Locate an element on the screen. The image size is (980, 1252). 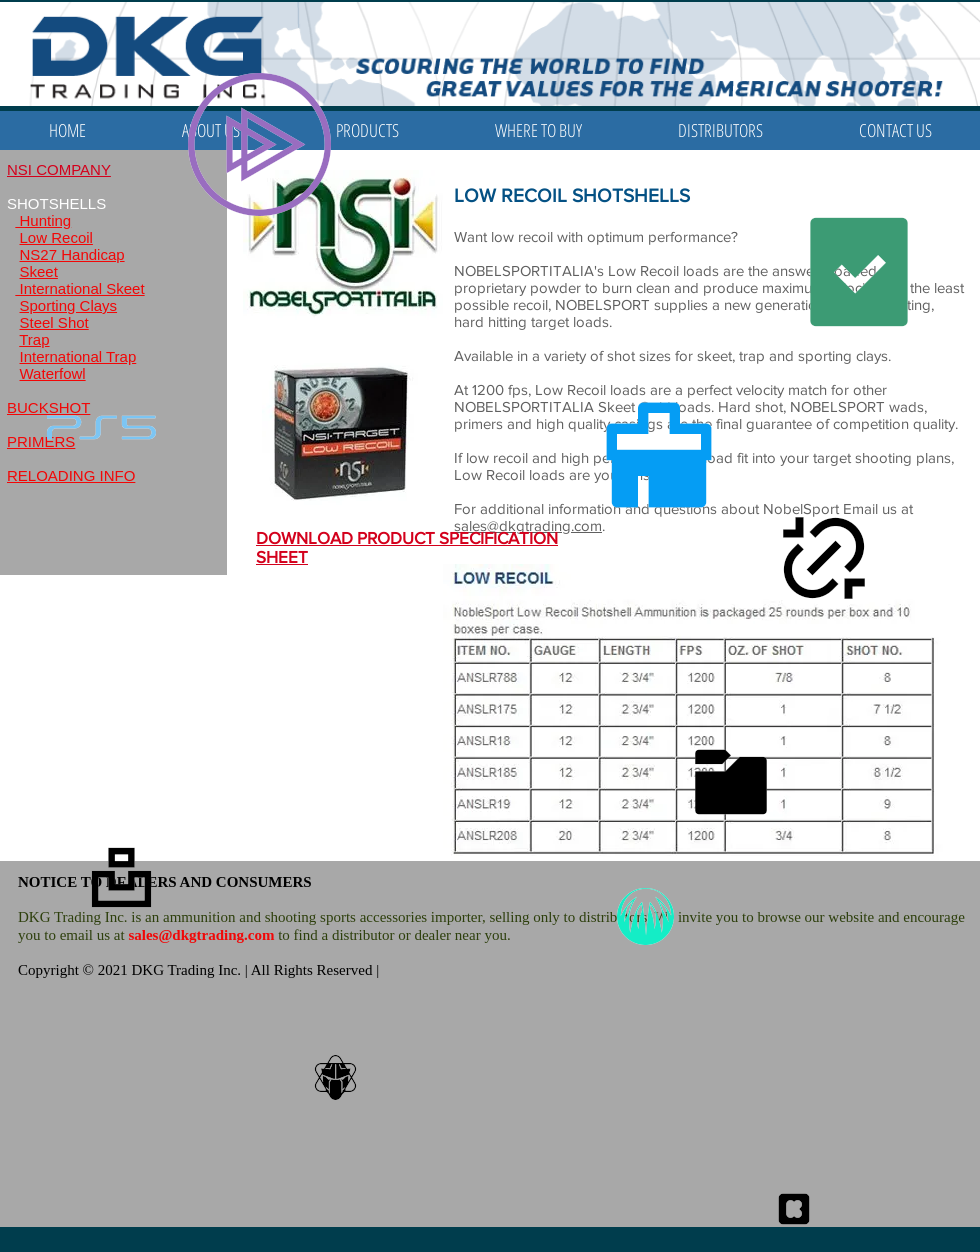
access brush or painting tools is located at coordinates (659, 455).